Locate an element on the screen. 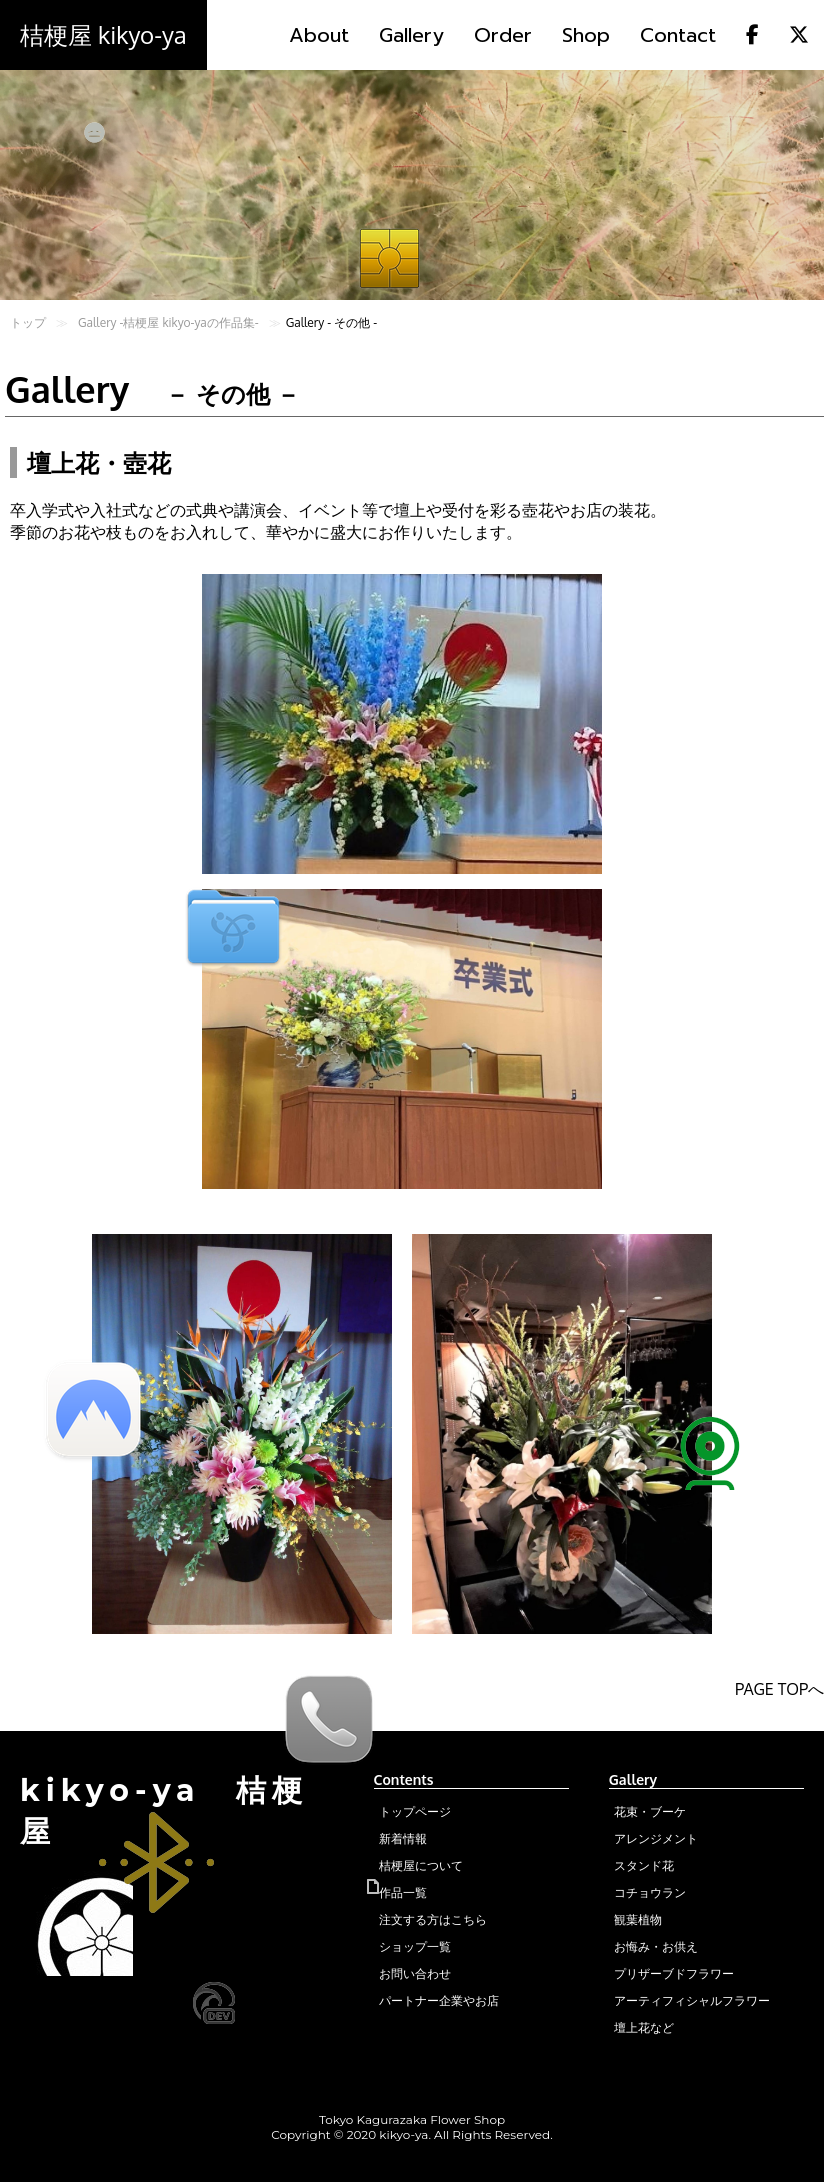  open Microsoft Edge Dev browser is located at coordinates (214, 2003).